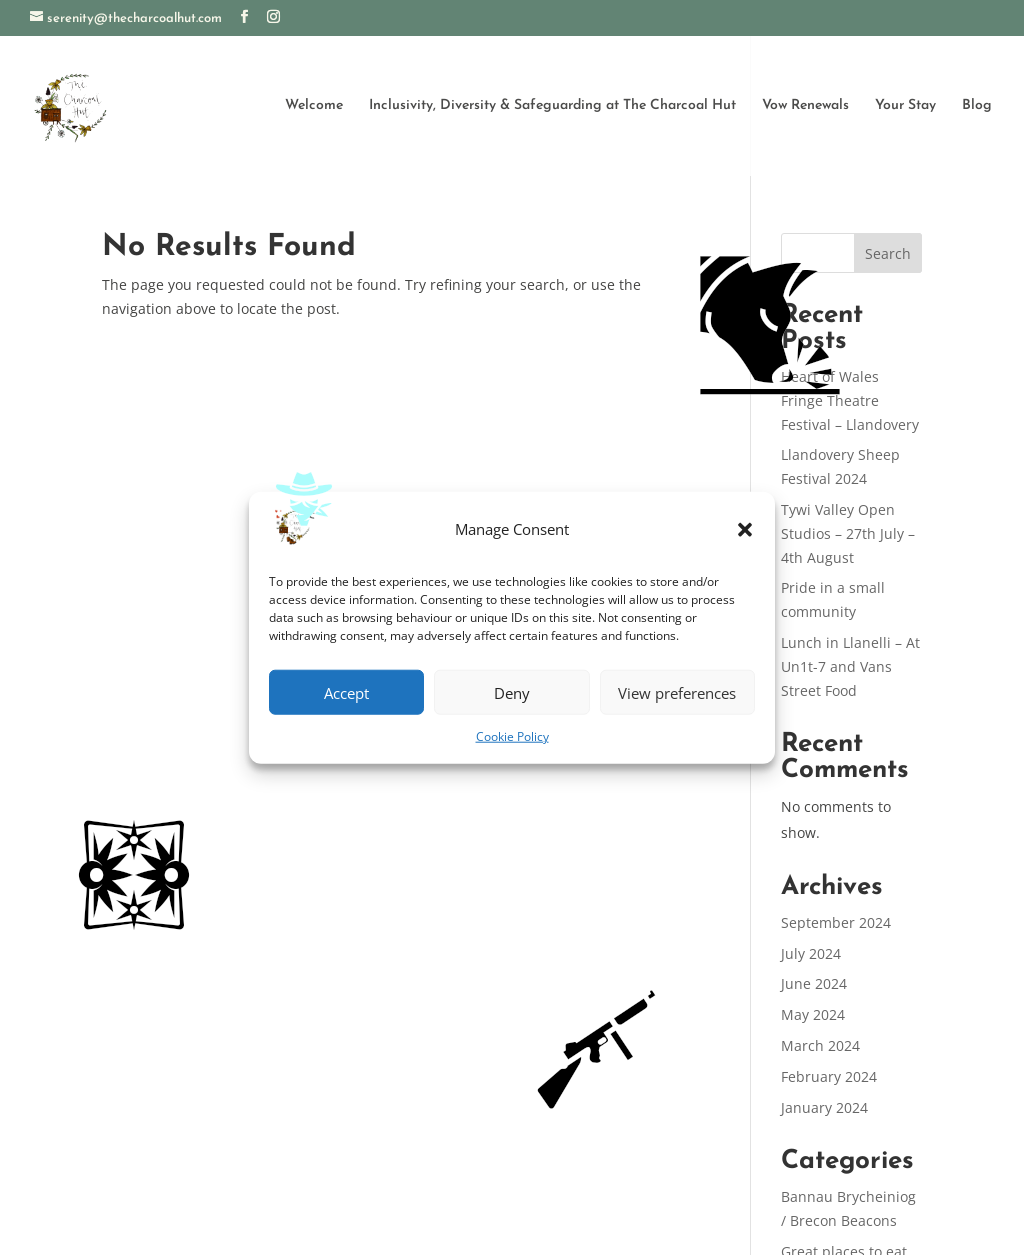  I want to click on decorative tile or pattern element, so click(134, 875).